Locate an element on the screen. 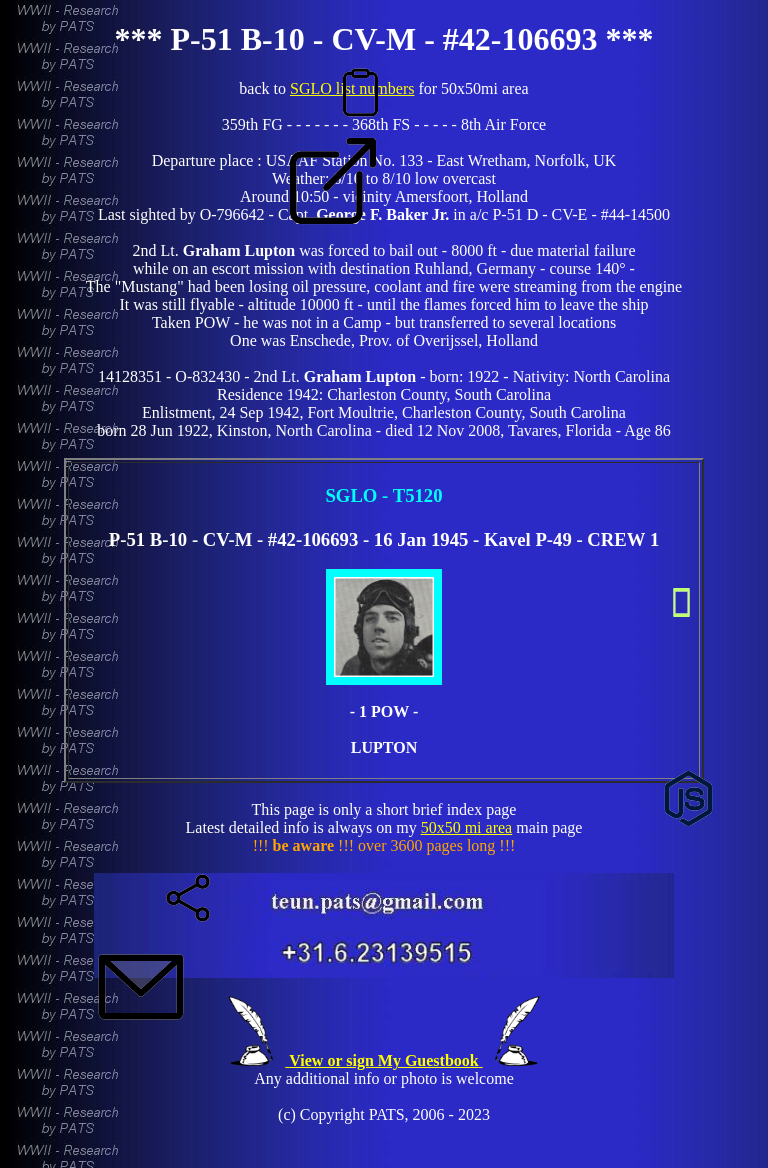 This screenshot has width=768, height=1168. open link in a new tab or window is located at coordinates (333, 181).